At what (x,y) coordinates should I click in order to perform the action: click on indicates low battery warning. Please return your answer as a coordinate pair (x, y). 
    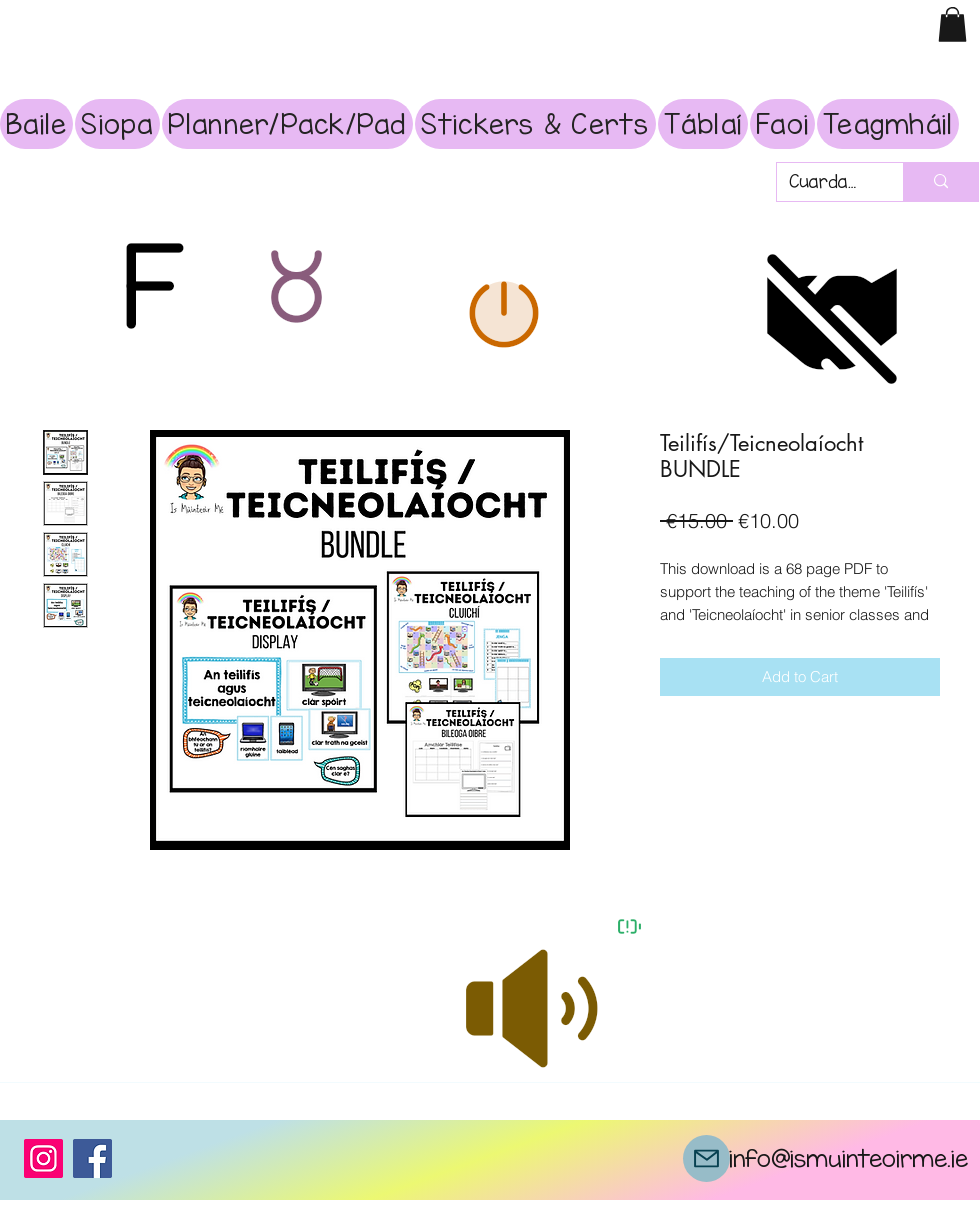
    Looking at the image, I should click on (629, 926).